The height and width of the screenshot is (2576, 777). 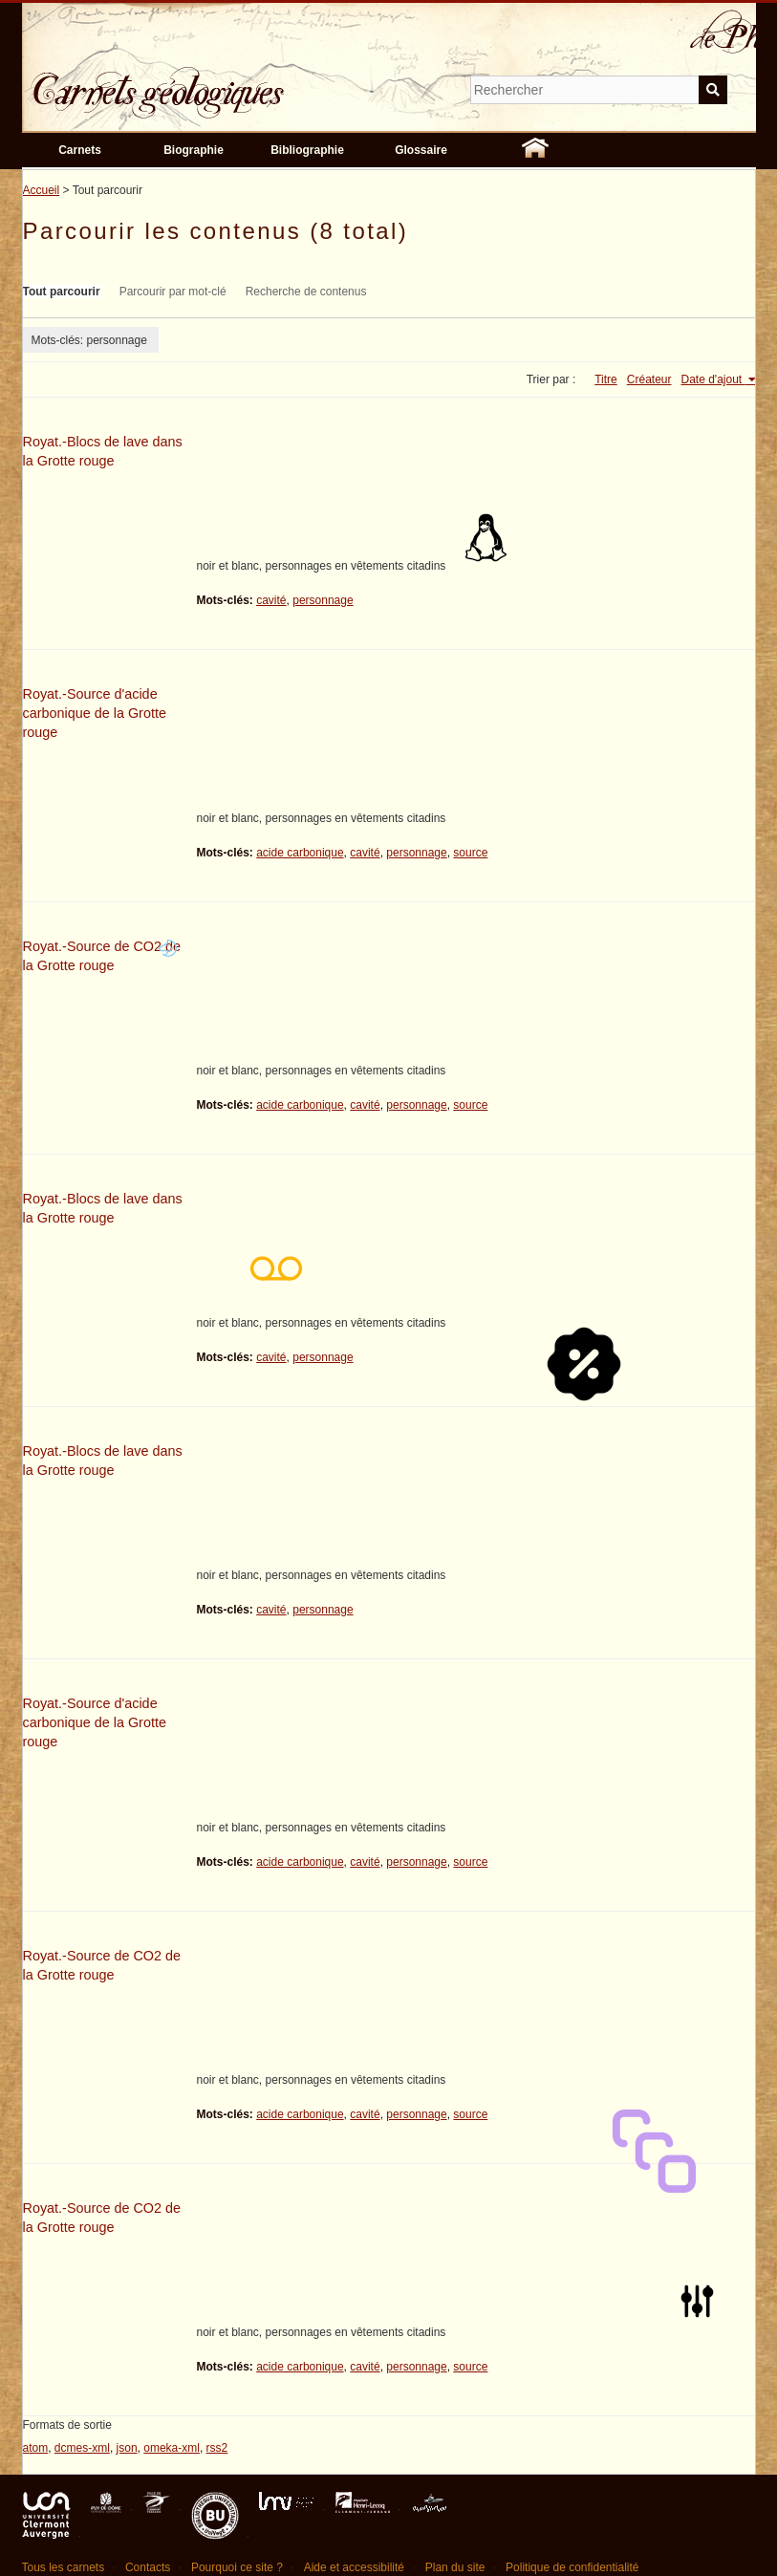 What do you see at coordinates (654, 2151) in the screenshot?
I see `view stacked layers or cards` at bounding box center [654, 2151].